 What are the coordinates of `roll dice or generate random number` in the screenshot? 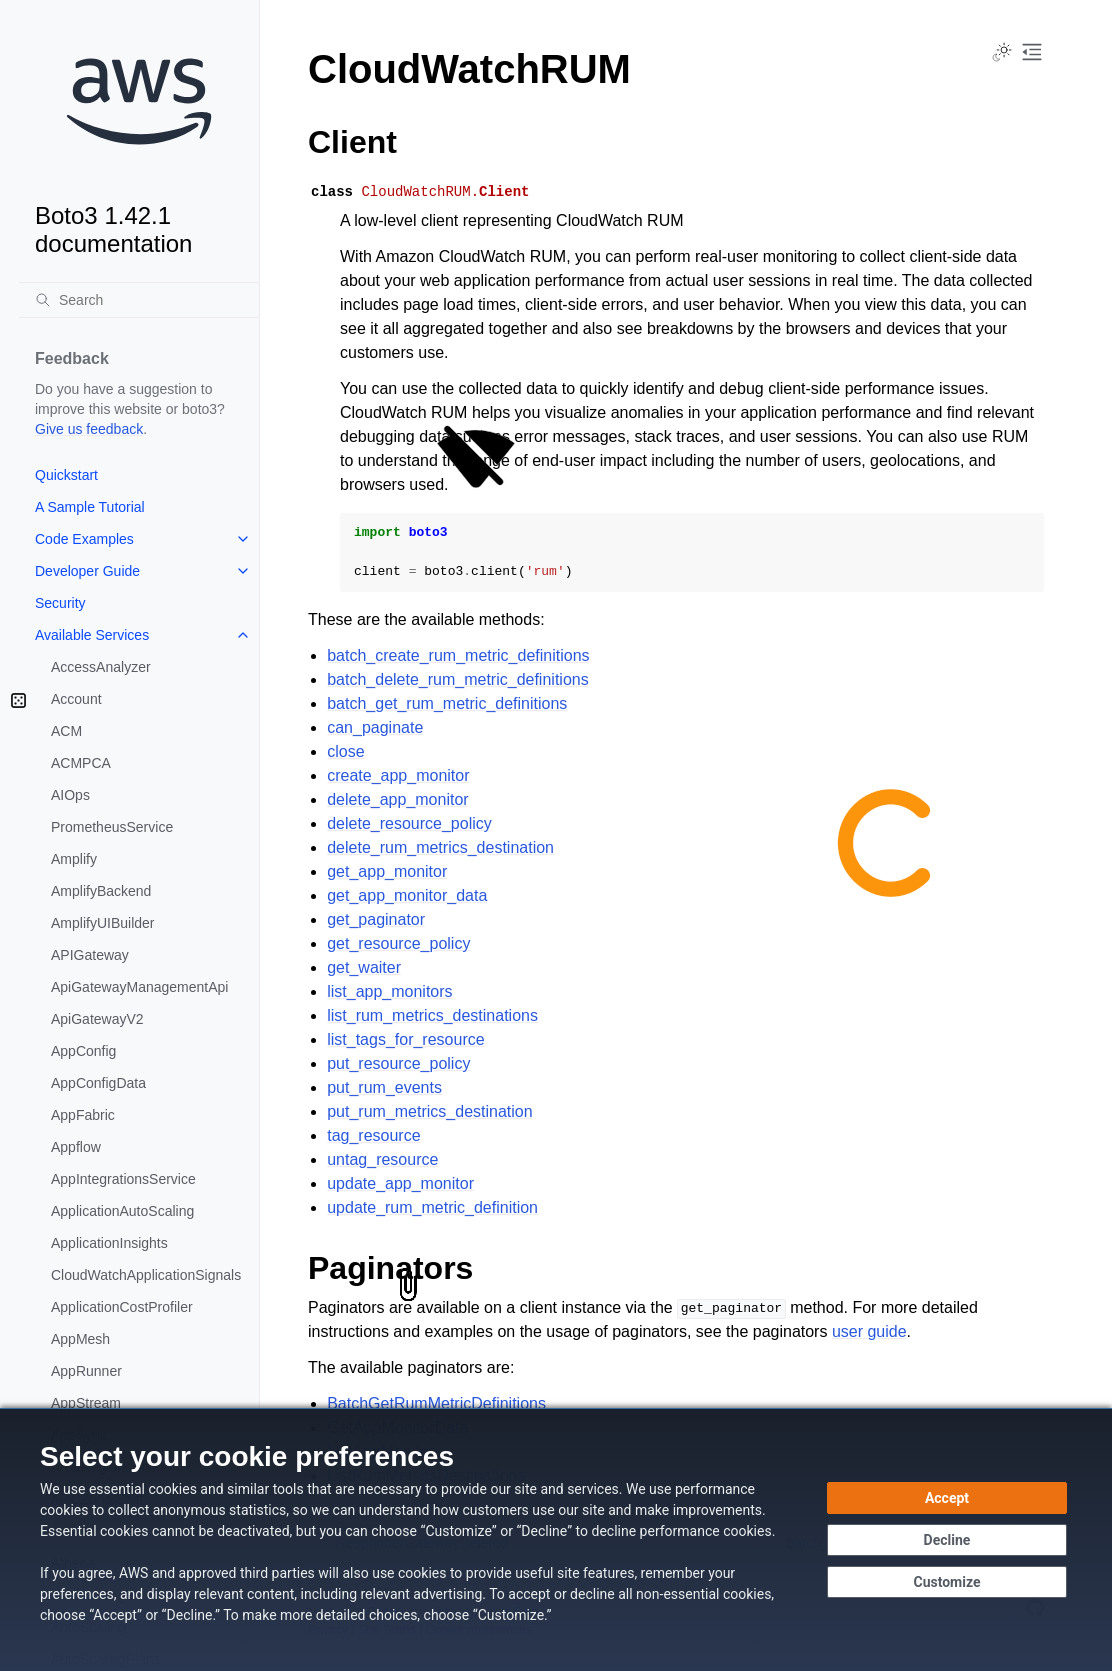 It's located at (18, 700).